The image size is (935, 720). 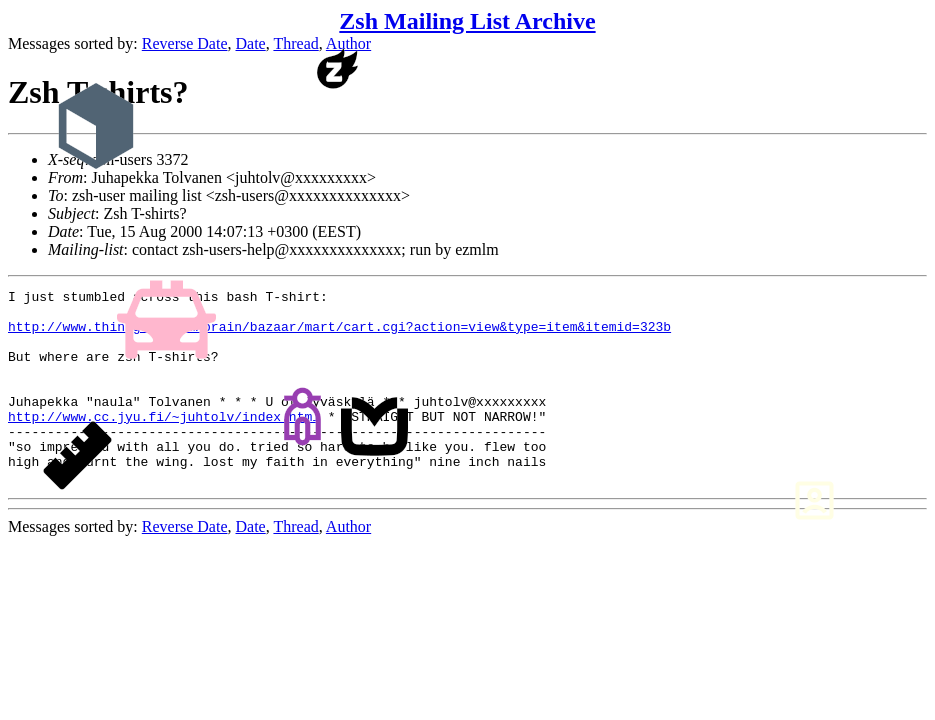 What do you see at coordinates (96, 126) in the screenshot?
I see `open 3D modeling or design tools` at bounding box center [96, 126].